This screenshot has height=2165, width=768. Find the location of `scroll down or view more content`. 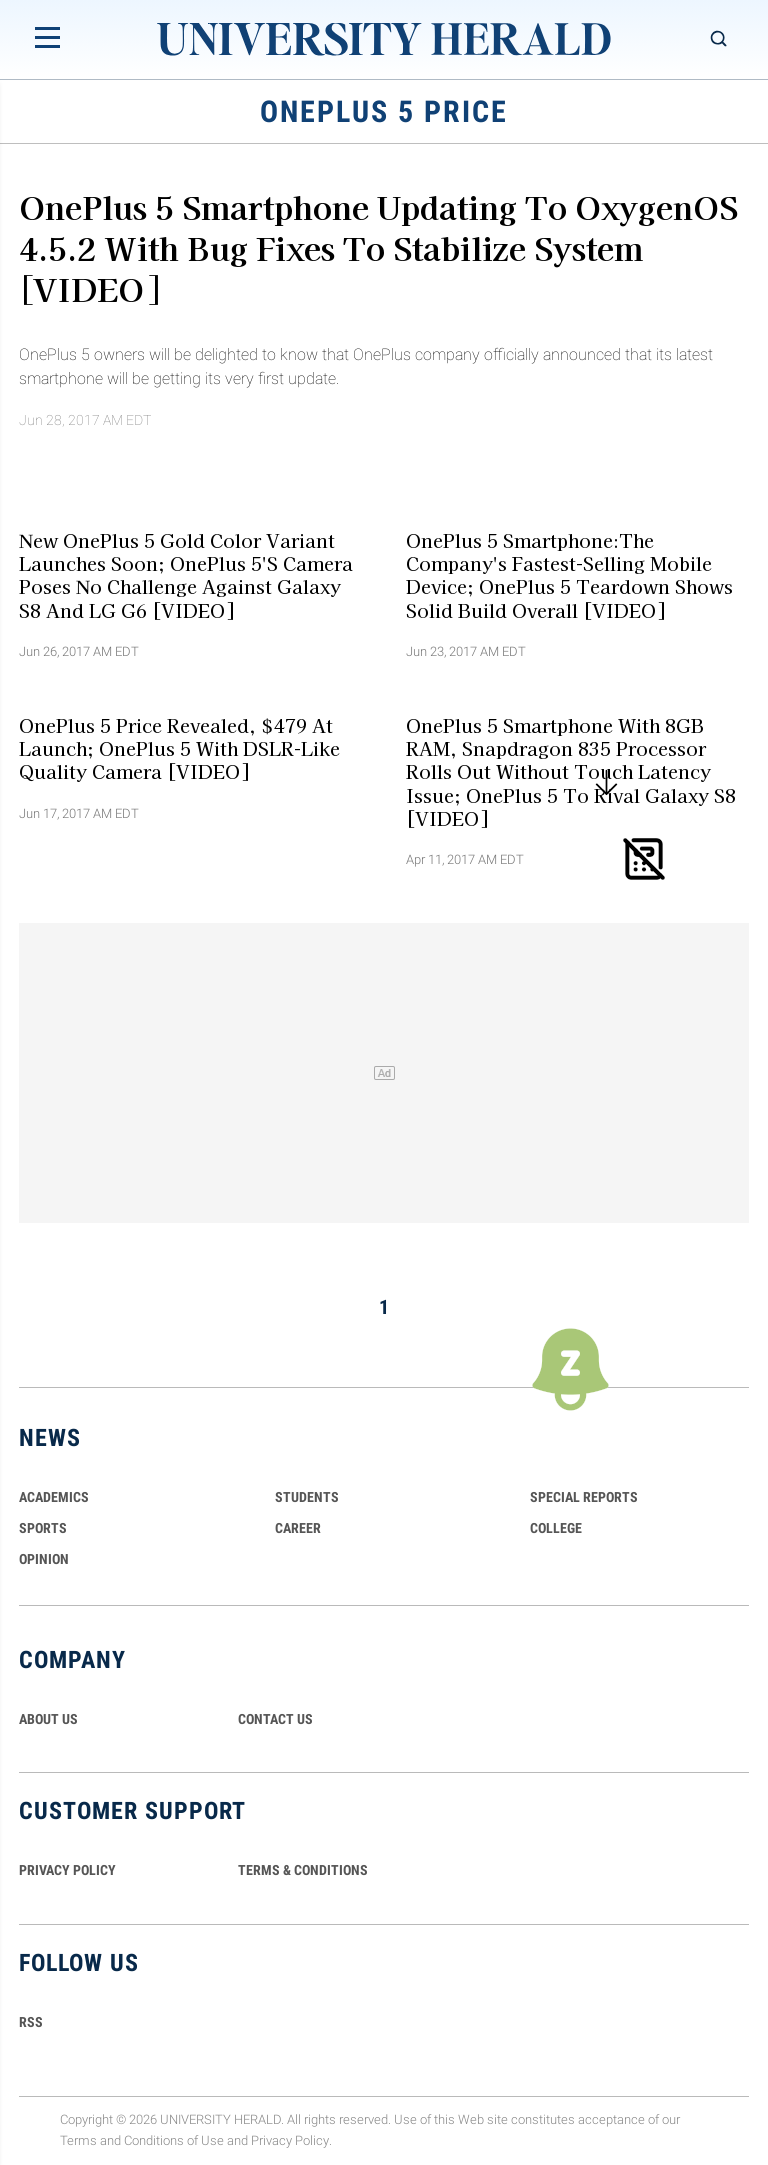

scroll down or view more content is located at coordinates (606, 782).